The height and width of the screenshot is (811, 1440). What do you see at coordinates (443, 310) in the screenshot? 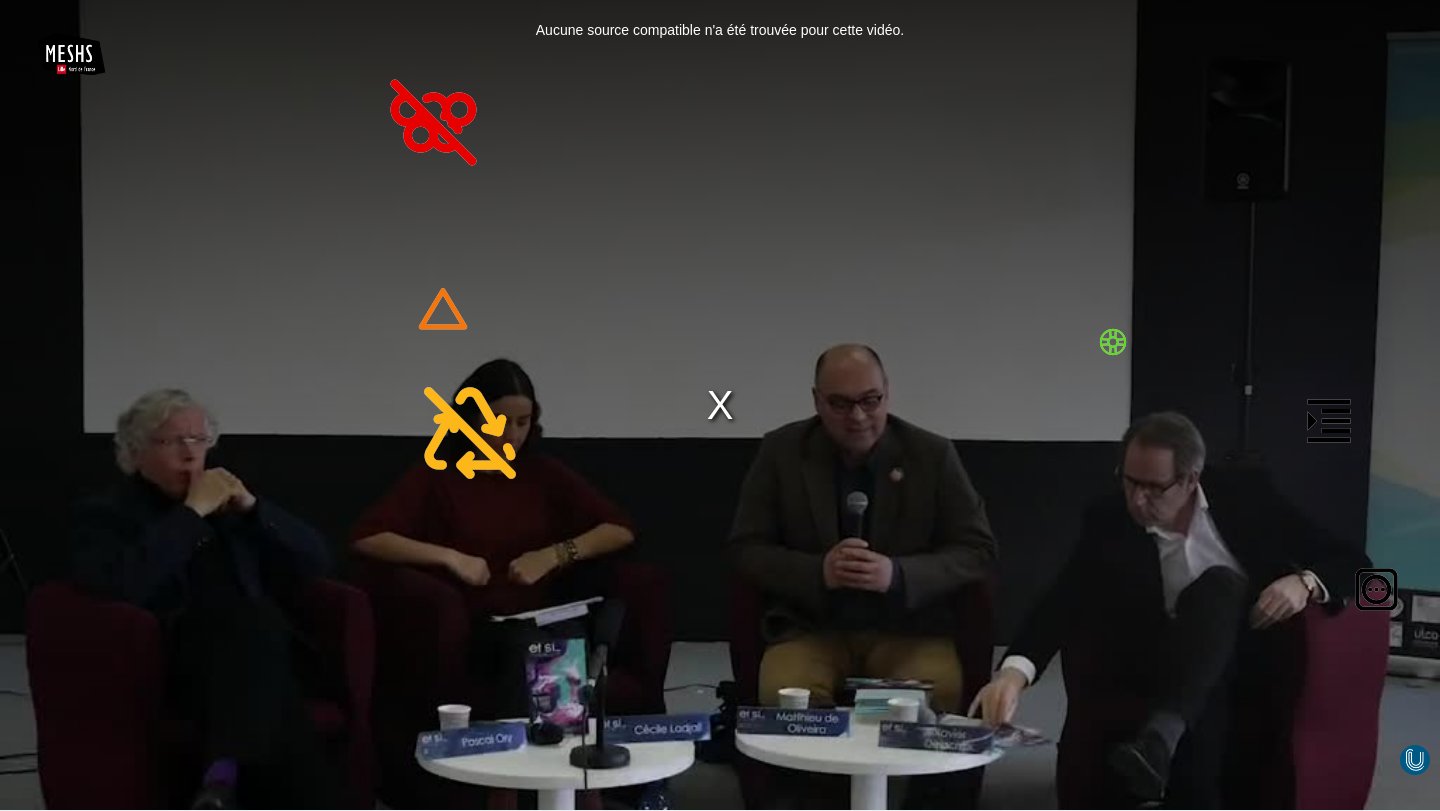
I see `vercel platform logo` at bounding box center [443, 310].